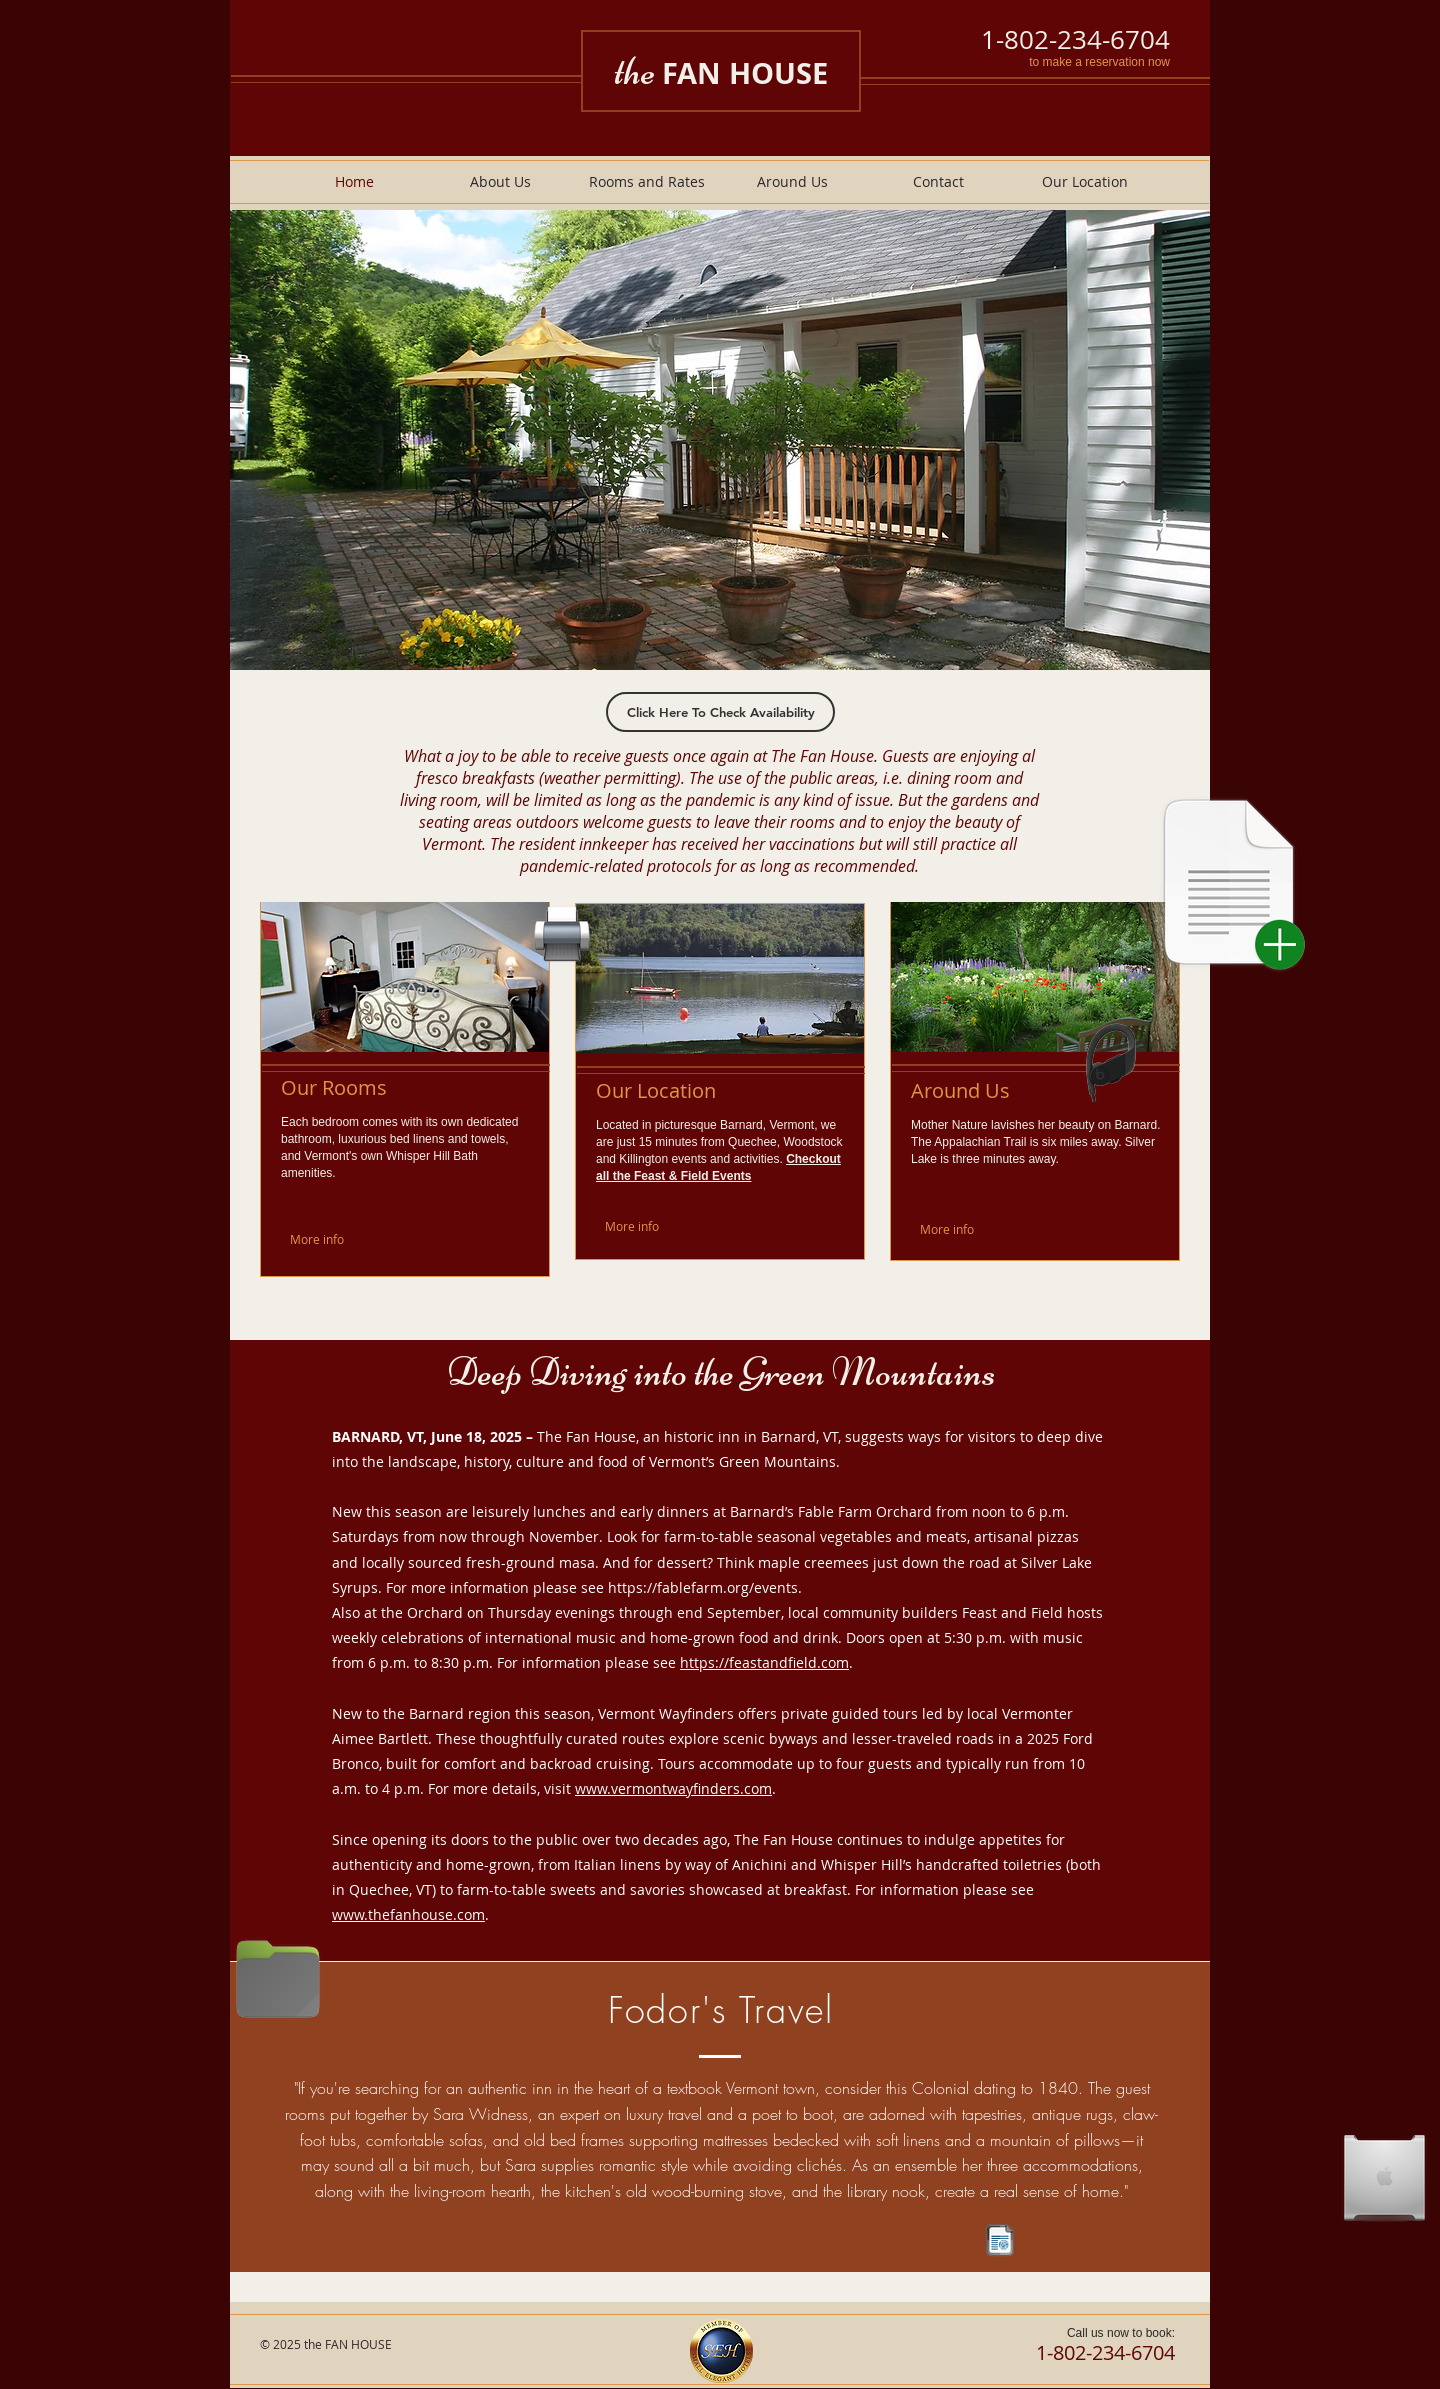 The height and width of the screenshot is (2389, 1440). I want to click on indicates mac pro desktop computer in system settings, so click(1384, 2178).